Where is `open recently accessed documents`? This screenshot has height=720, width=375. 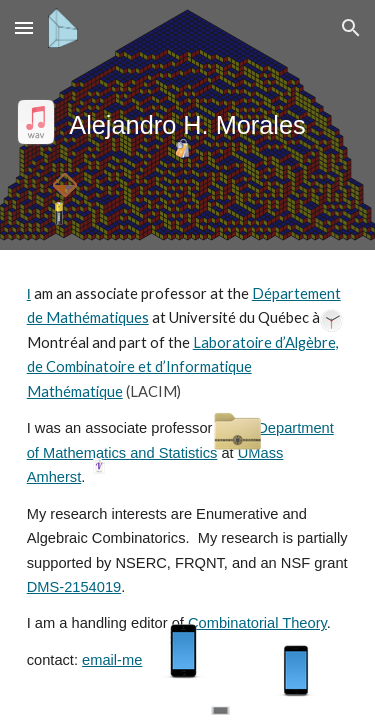 open recently accessed documents is located at coordinates (331, 320).